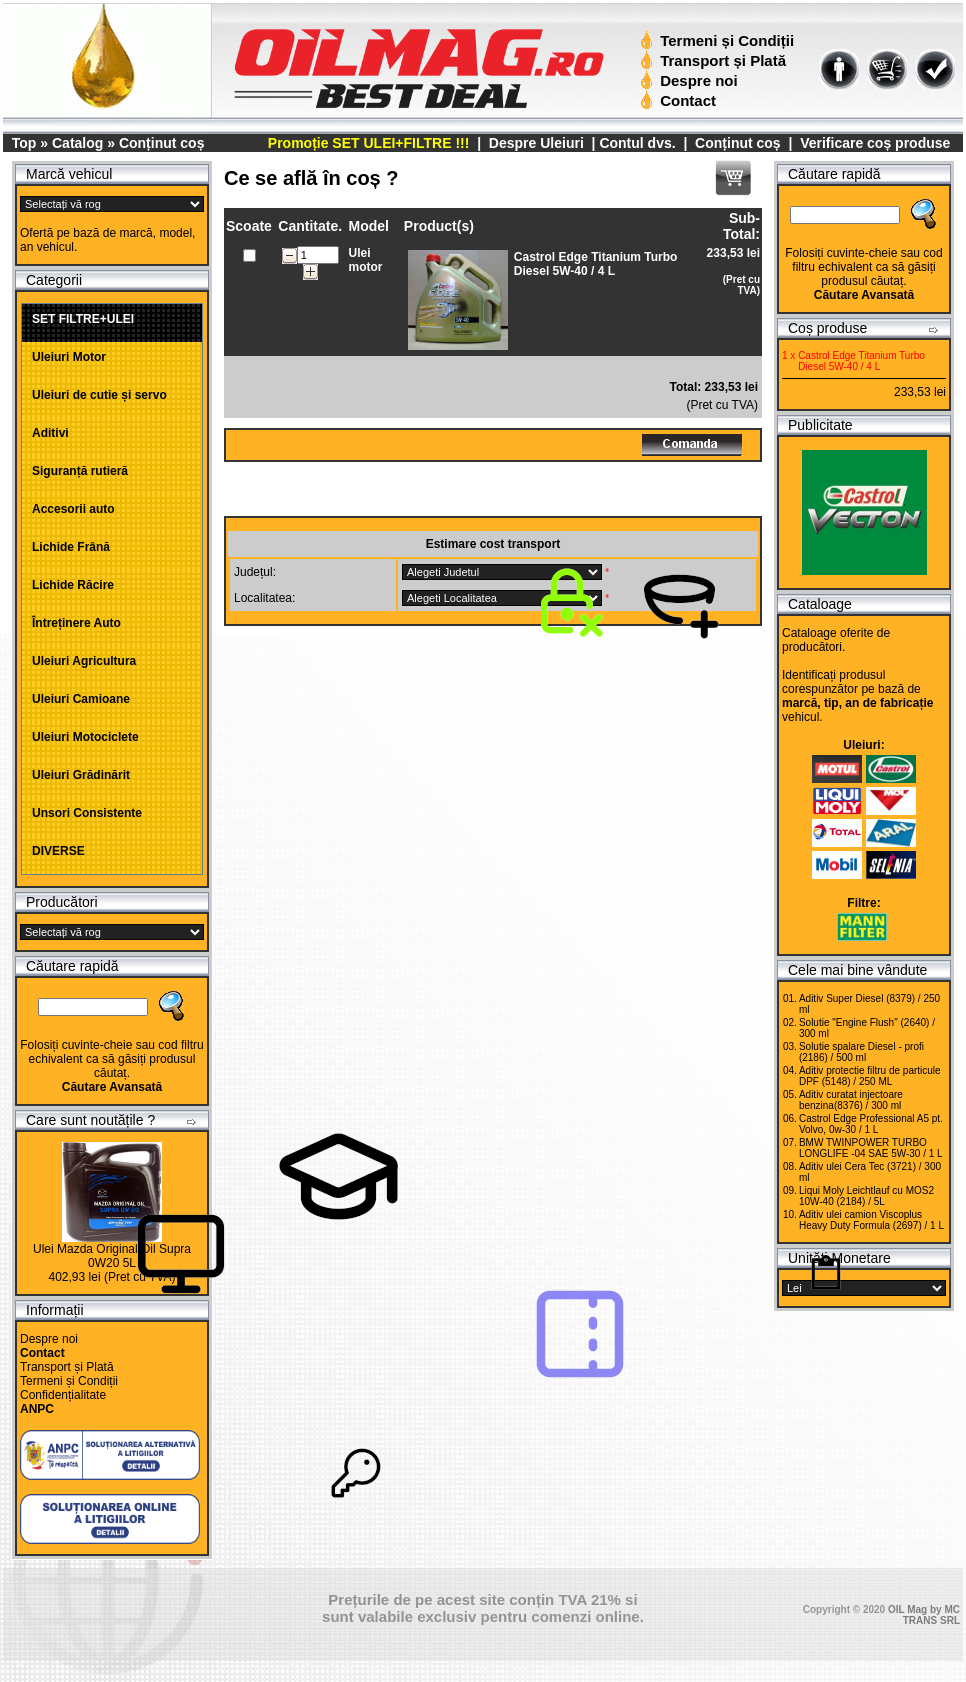 The height and width of the screenshot is (1682, 966). Describe the element at coordinates (338, 1176) in the screenshot. I see `access education or learning resources` at that location.